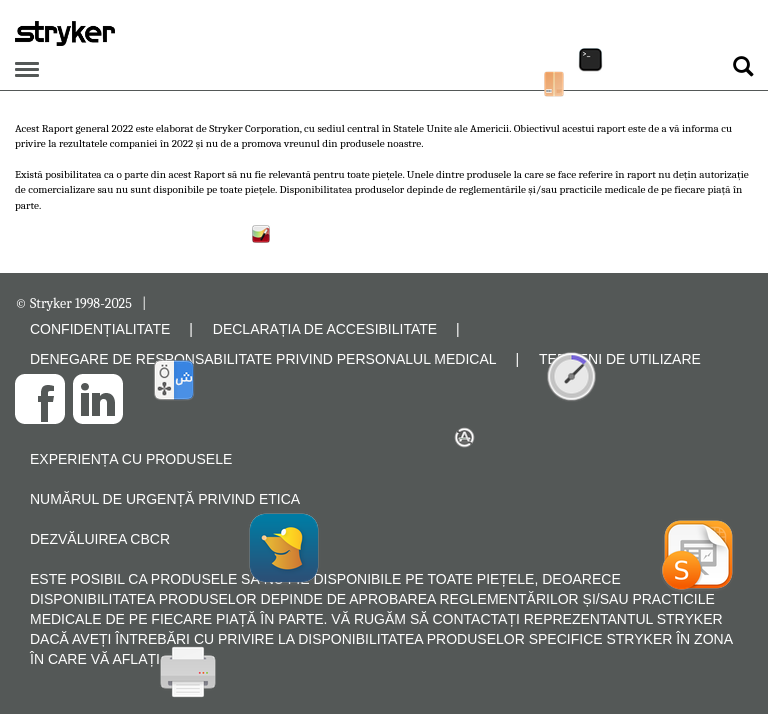 The height and width of the screenshot is (720, 768). Describe the element at coordinates (554, 84) in the screenshot. I see `install or manage software packages` at that location.